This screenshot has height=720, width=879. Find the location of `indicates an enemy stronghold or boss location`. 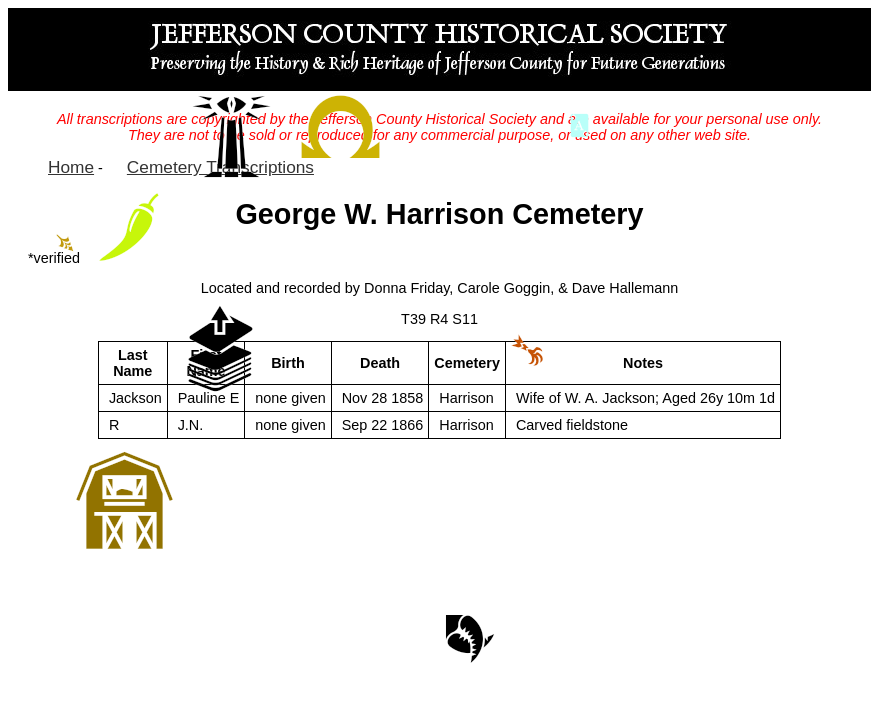

indicates an enemy stronghold or boss location is located at coordinates (231, 136).